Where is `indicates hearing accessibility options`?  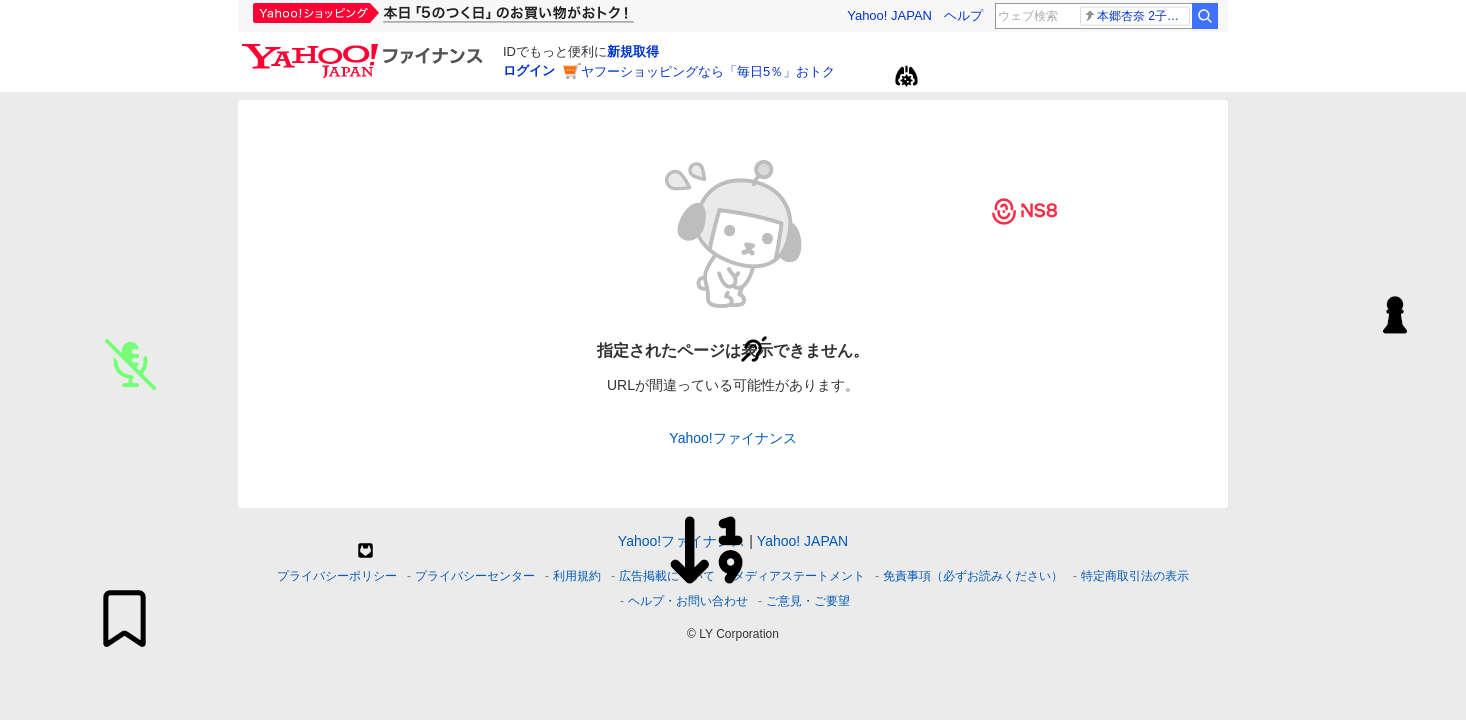
indicates hearing accessibility options is located at coordinates (754, 349).